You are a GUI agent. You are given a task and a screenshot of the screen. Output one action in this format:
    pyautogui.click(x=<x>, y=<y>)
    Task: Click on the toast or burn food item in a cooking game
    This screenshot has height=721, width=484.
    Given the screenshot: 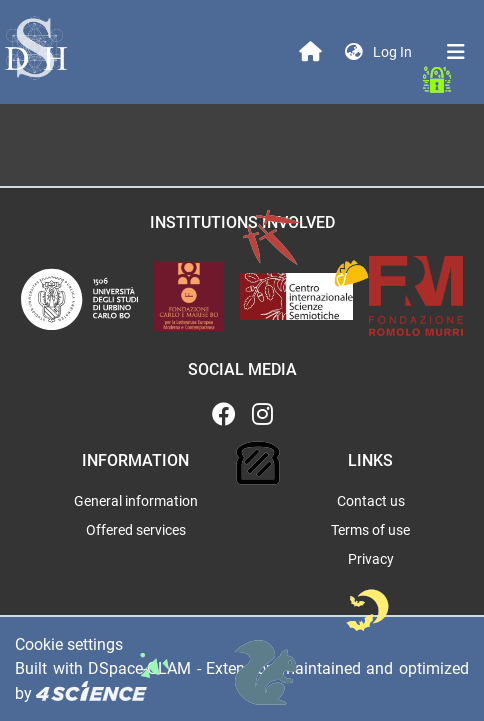 What is the action you would take?
    pyautogui.click(x=258, y=463)
    